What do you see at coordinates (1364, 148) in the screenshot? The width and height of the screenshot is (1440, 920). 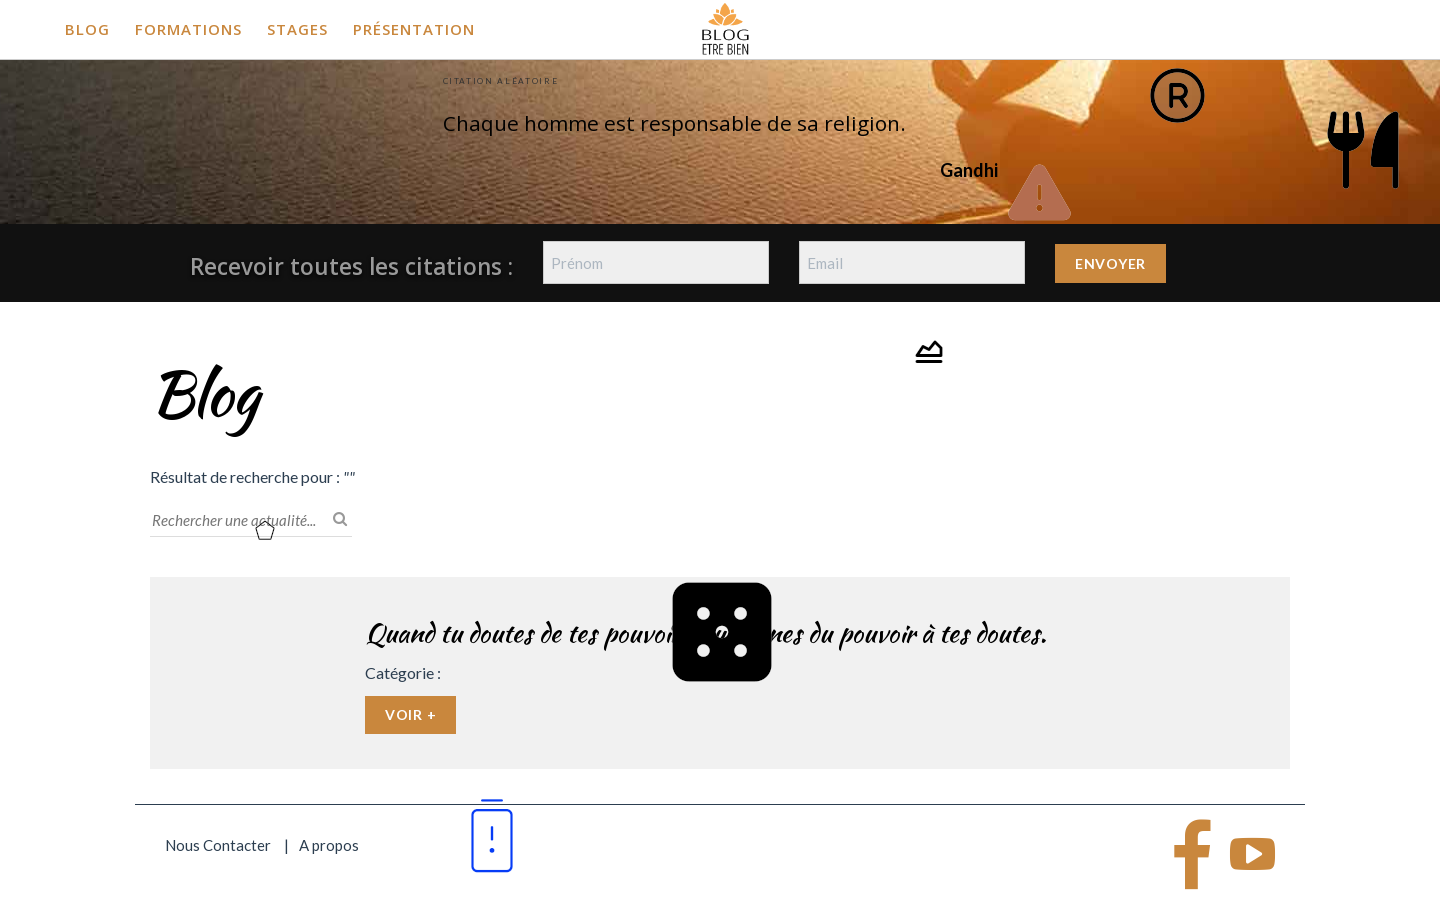 I see `access food and dining options` at bounding box center [1364, 148].